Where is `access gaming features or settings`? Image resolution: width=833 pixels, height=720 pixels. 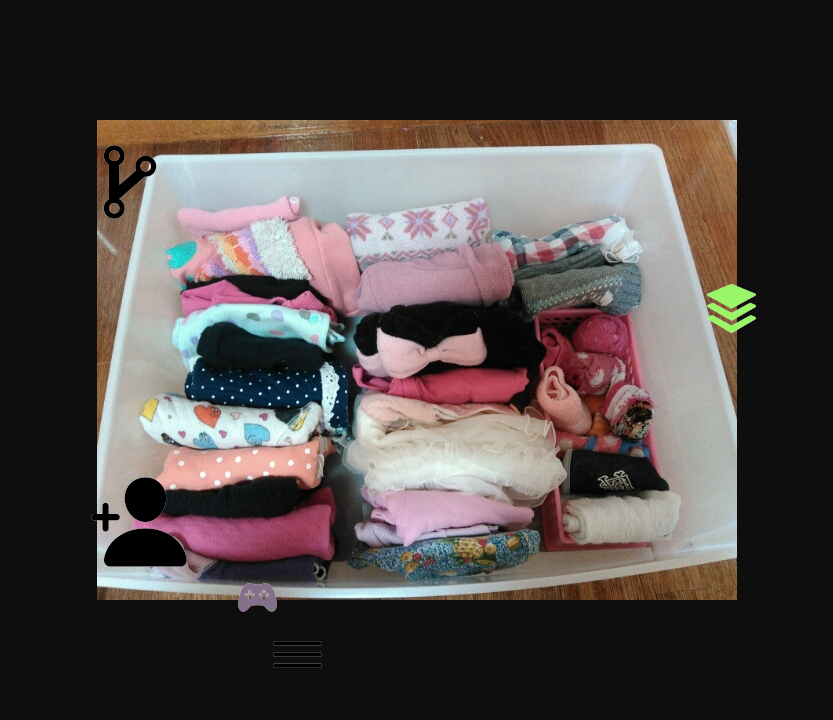
access gaming features or settings is located at coordinates (257, 597).